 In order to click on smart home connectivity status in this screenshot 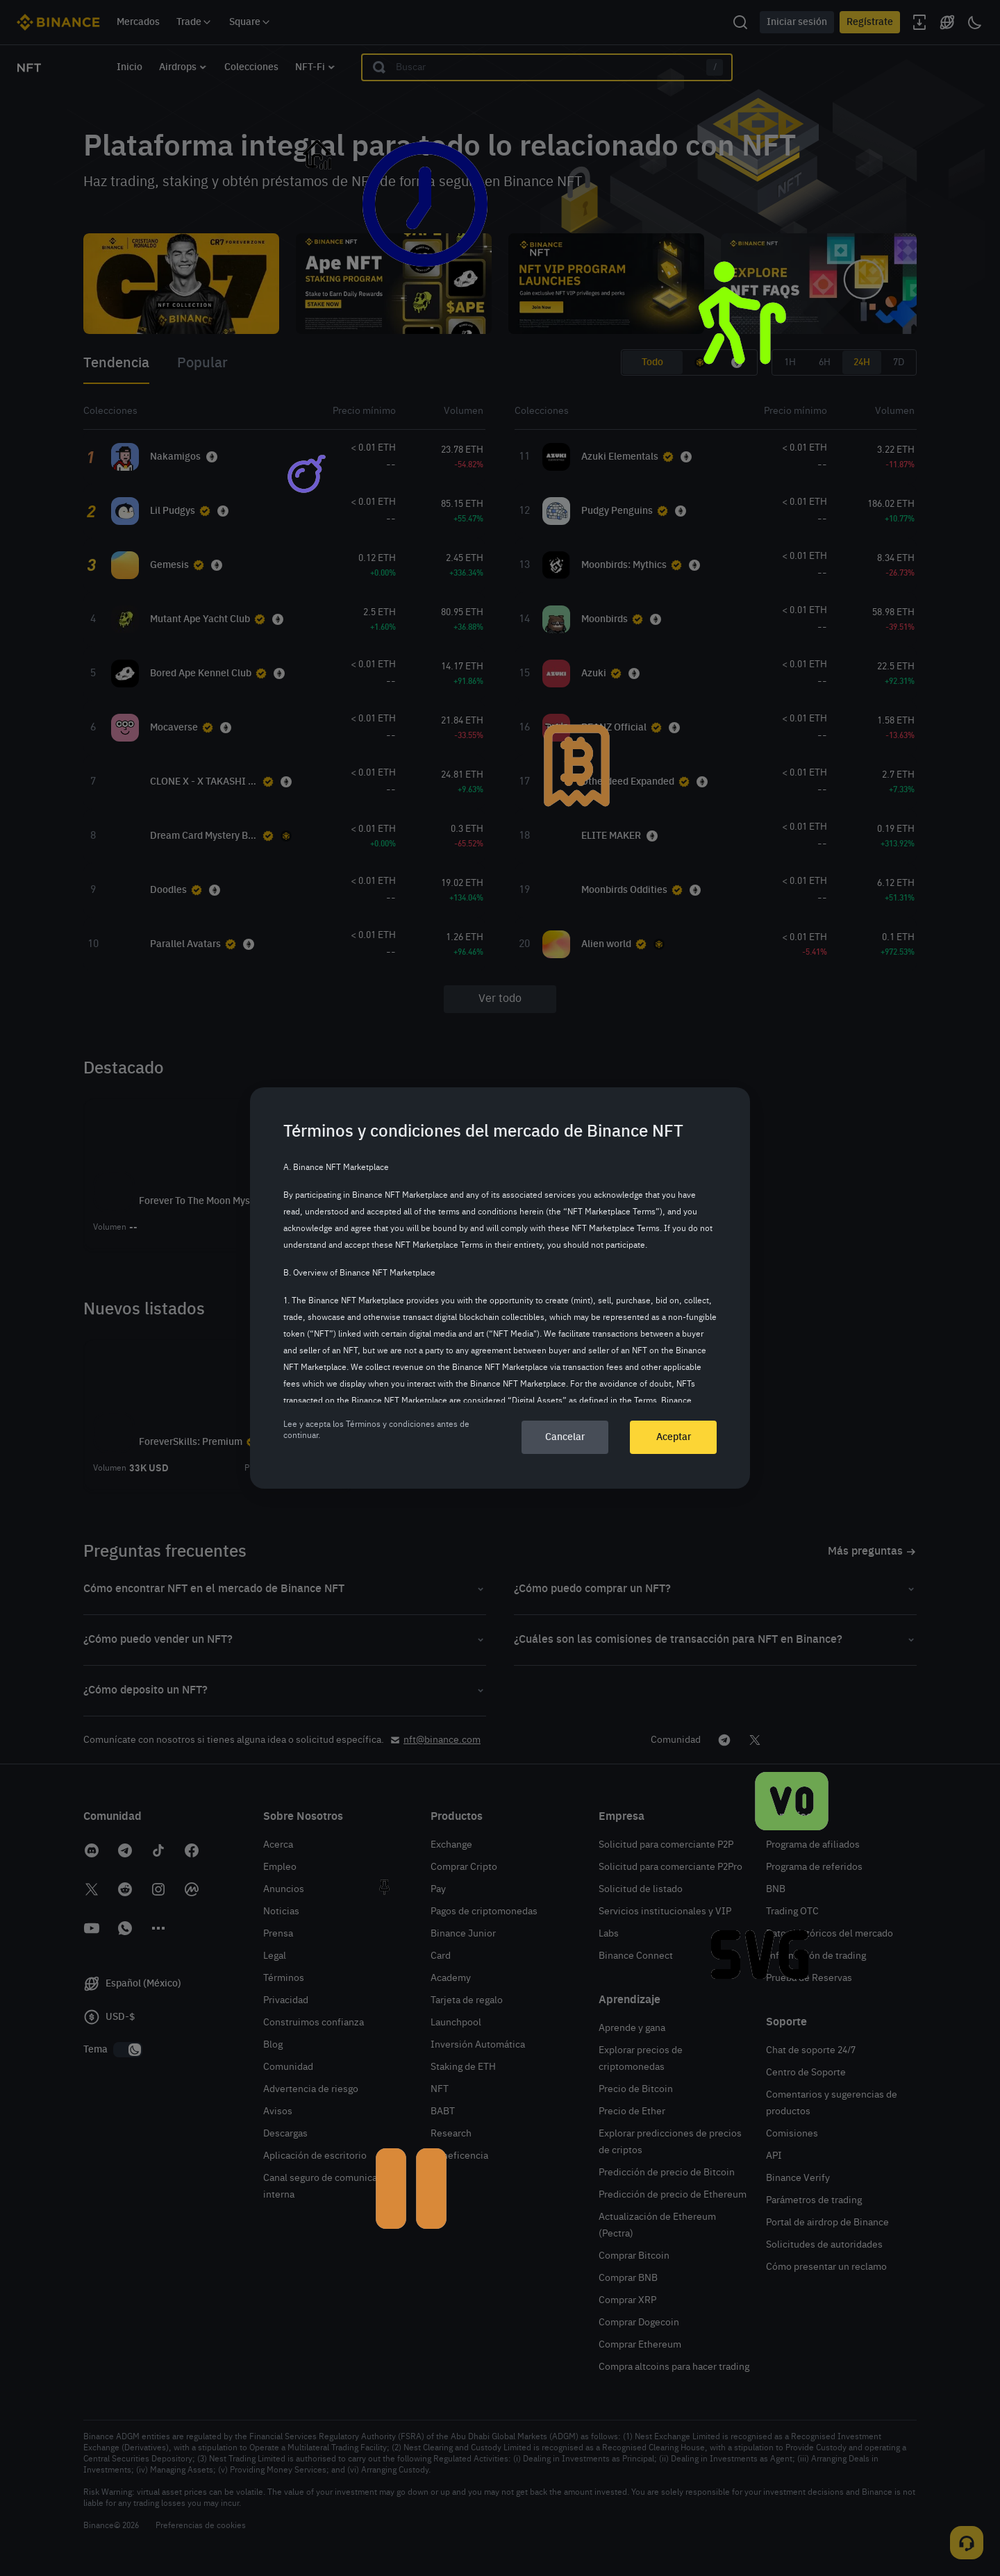, I will do `click(317, 153)`.